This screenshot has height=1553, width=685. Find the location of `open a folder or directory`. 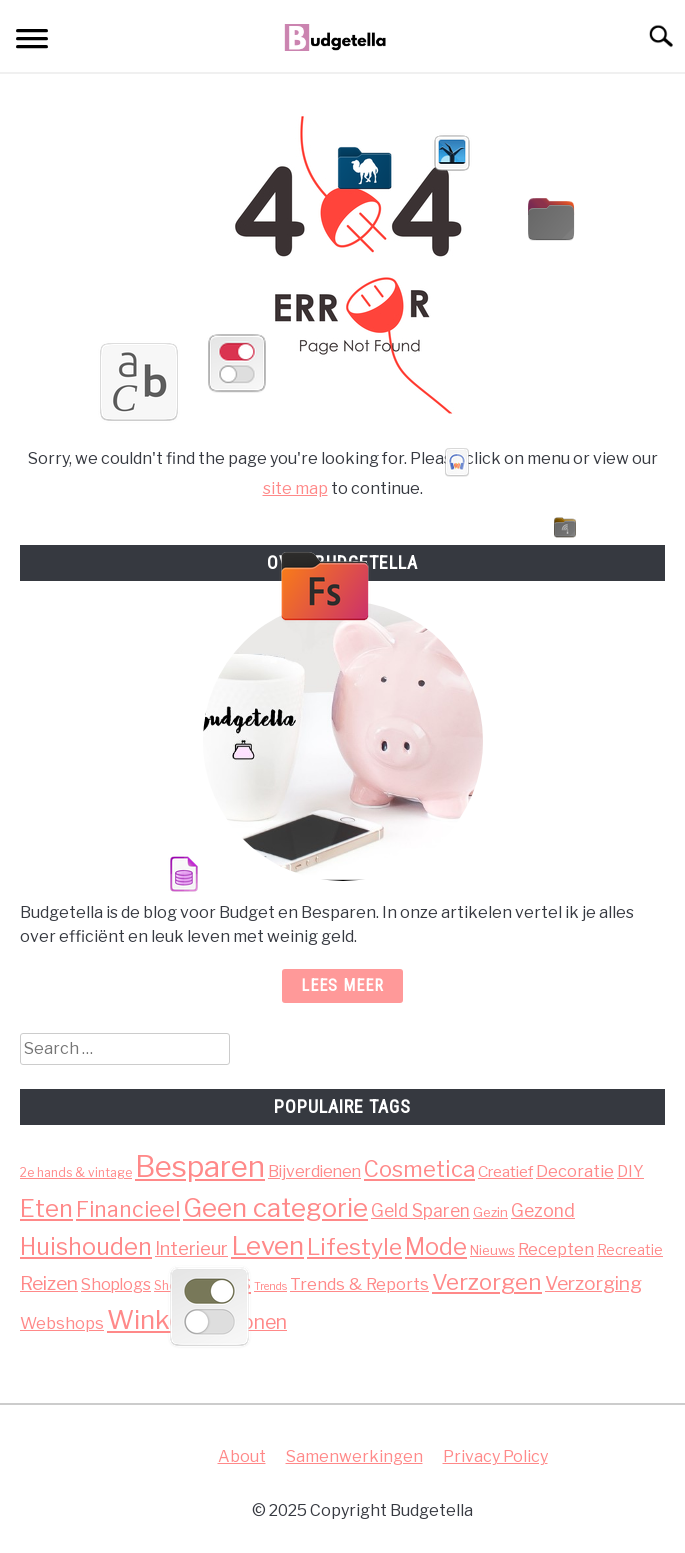

open a folder or directory is located at coordinates (551, 219).